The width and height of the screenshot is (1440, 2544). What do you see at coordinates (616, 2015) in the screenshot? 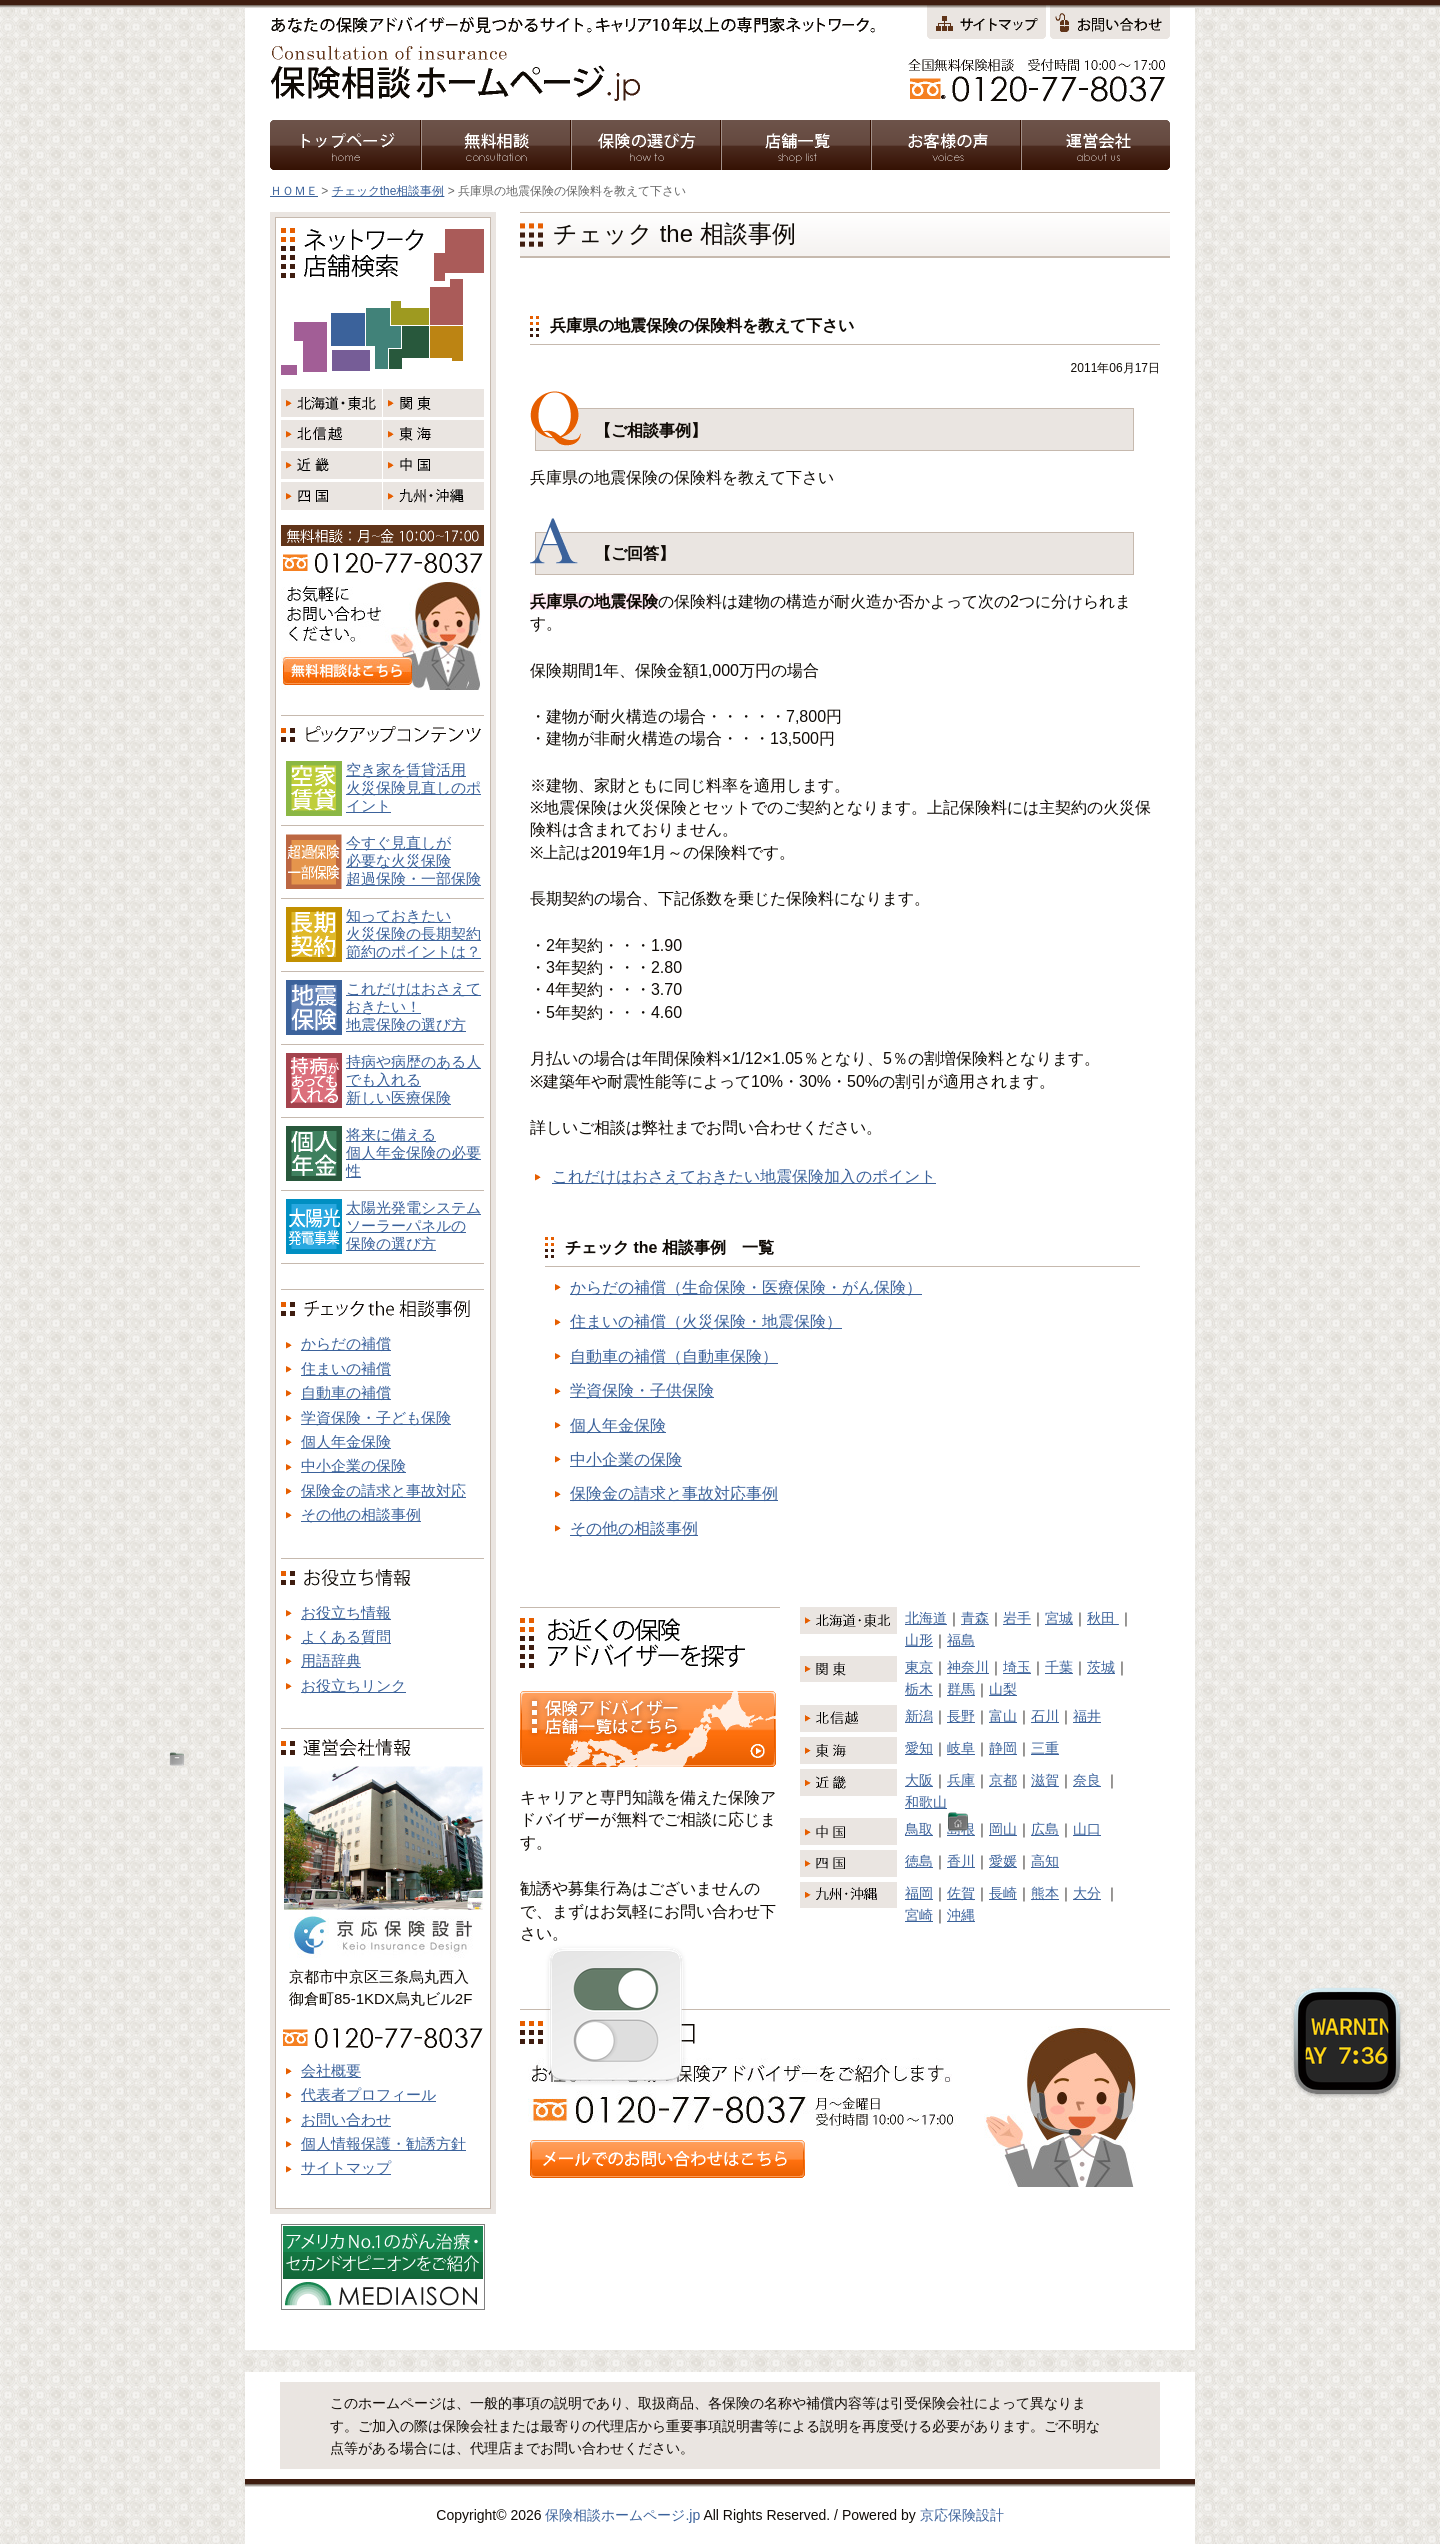
I see `open system settings or preferences` at bounding box center [616, 2015].